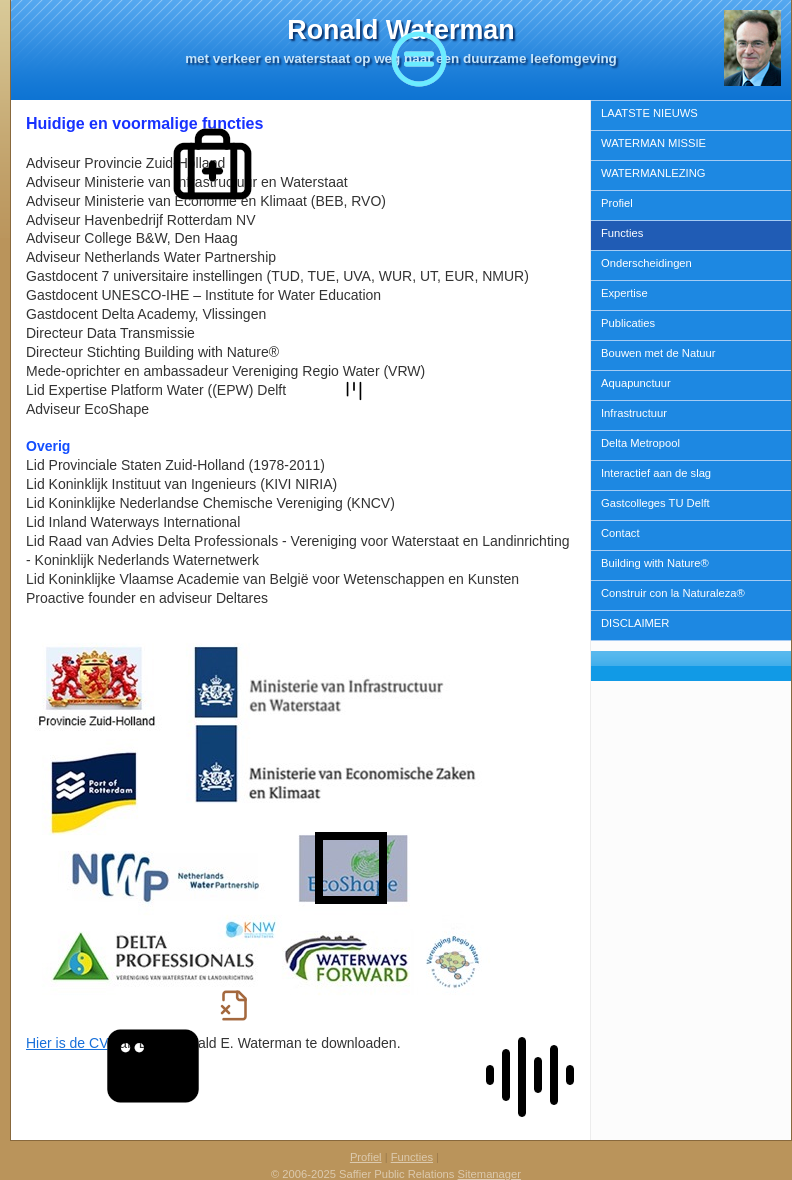 The width and height of the screenshot is (792, 1180). I want to click on access medical or health records, so click(212, 167).